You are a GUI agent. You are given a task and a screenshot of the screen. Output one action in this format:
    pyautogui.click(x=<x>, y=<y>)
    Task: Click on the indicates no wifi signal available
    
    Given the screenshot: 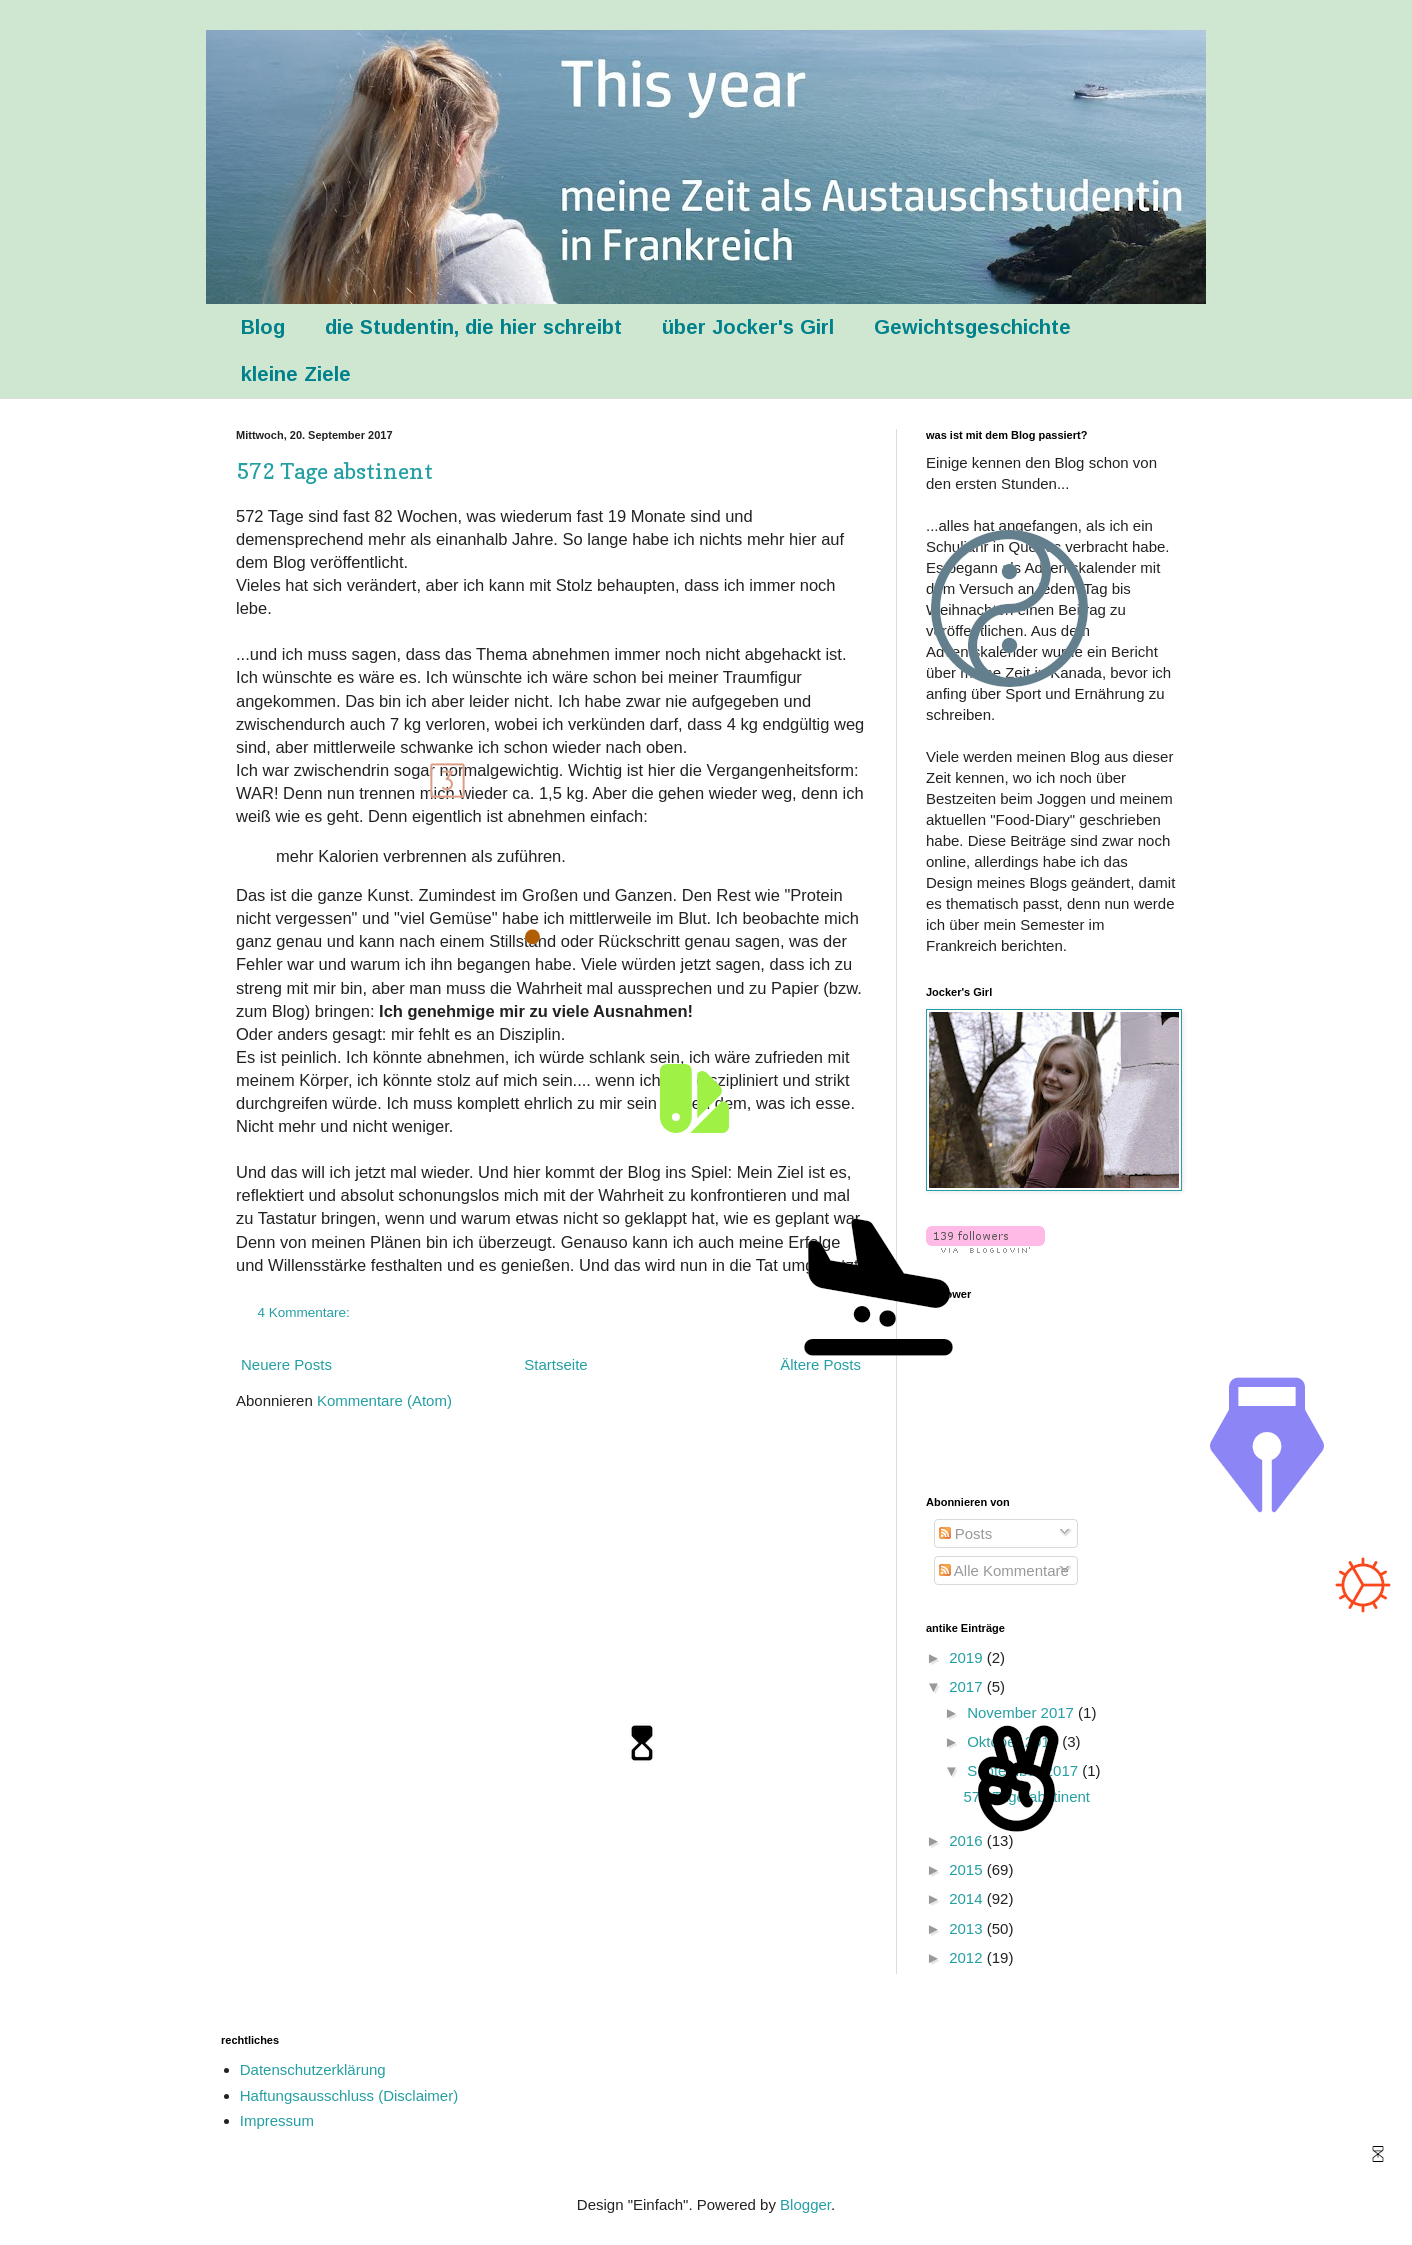 What is the action you would take?
    pyautogui.click(x=532, y=901)
    